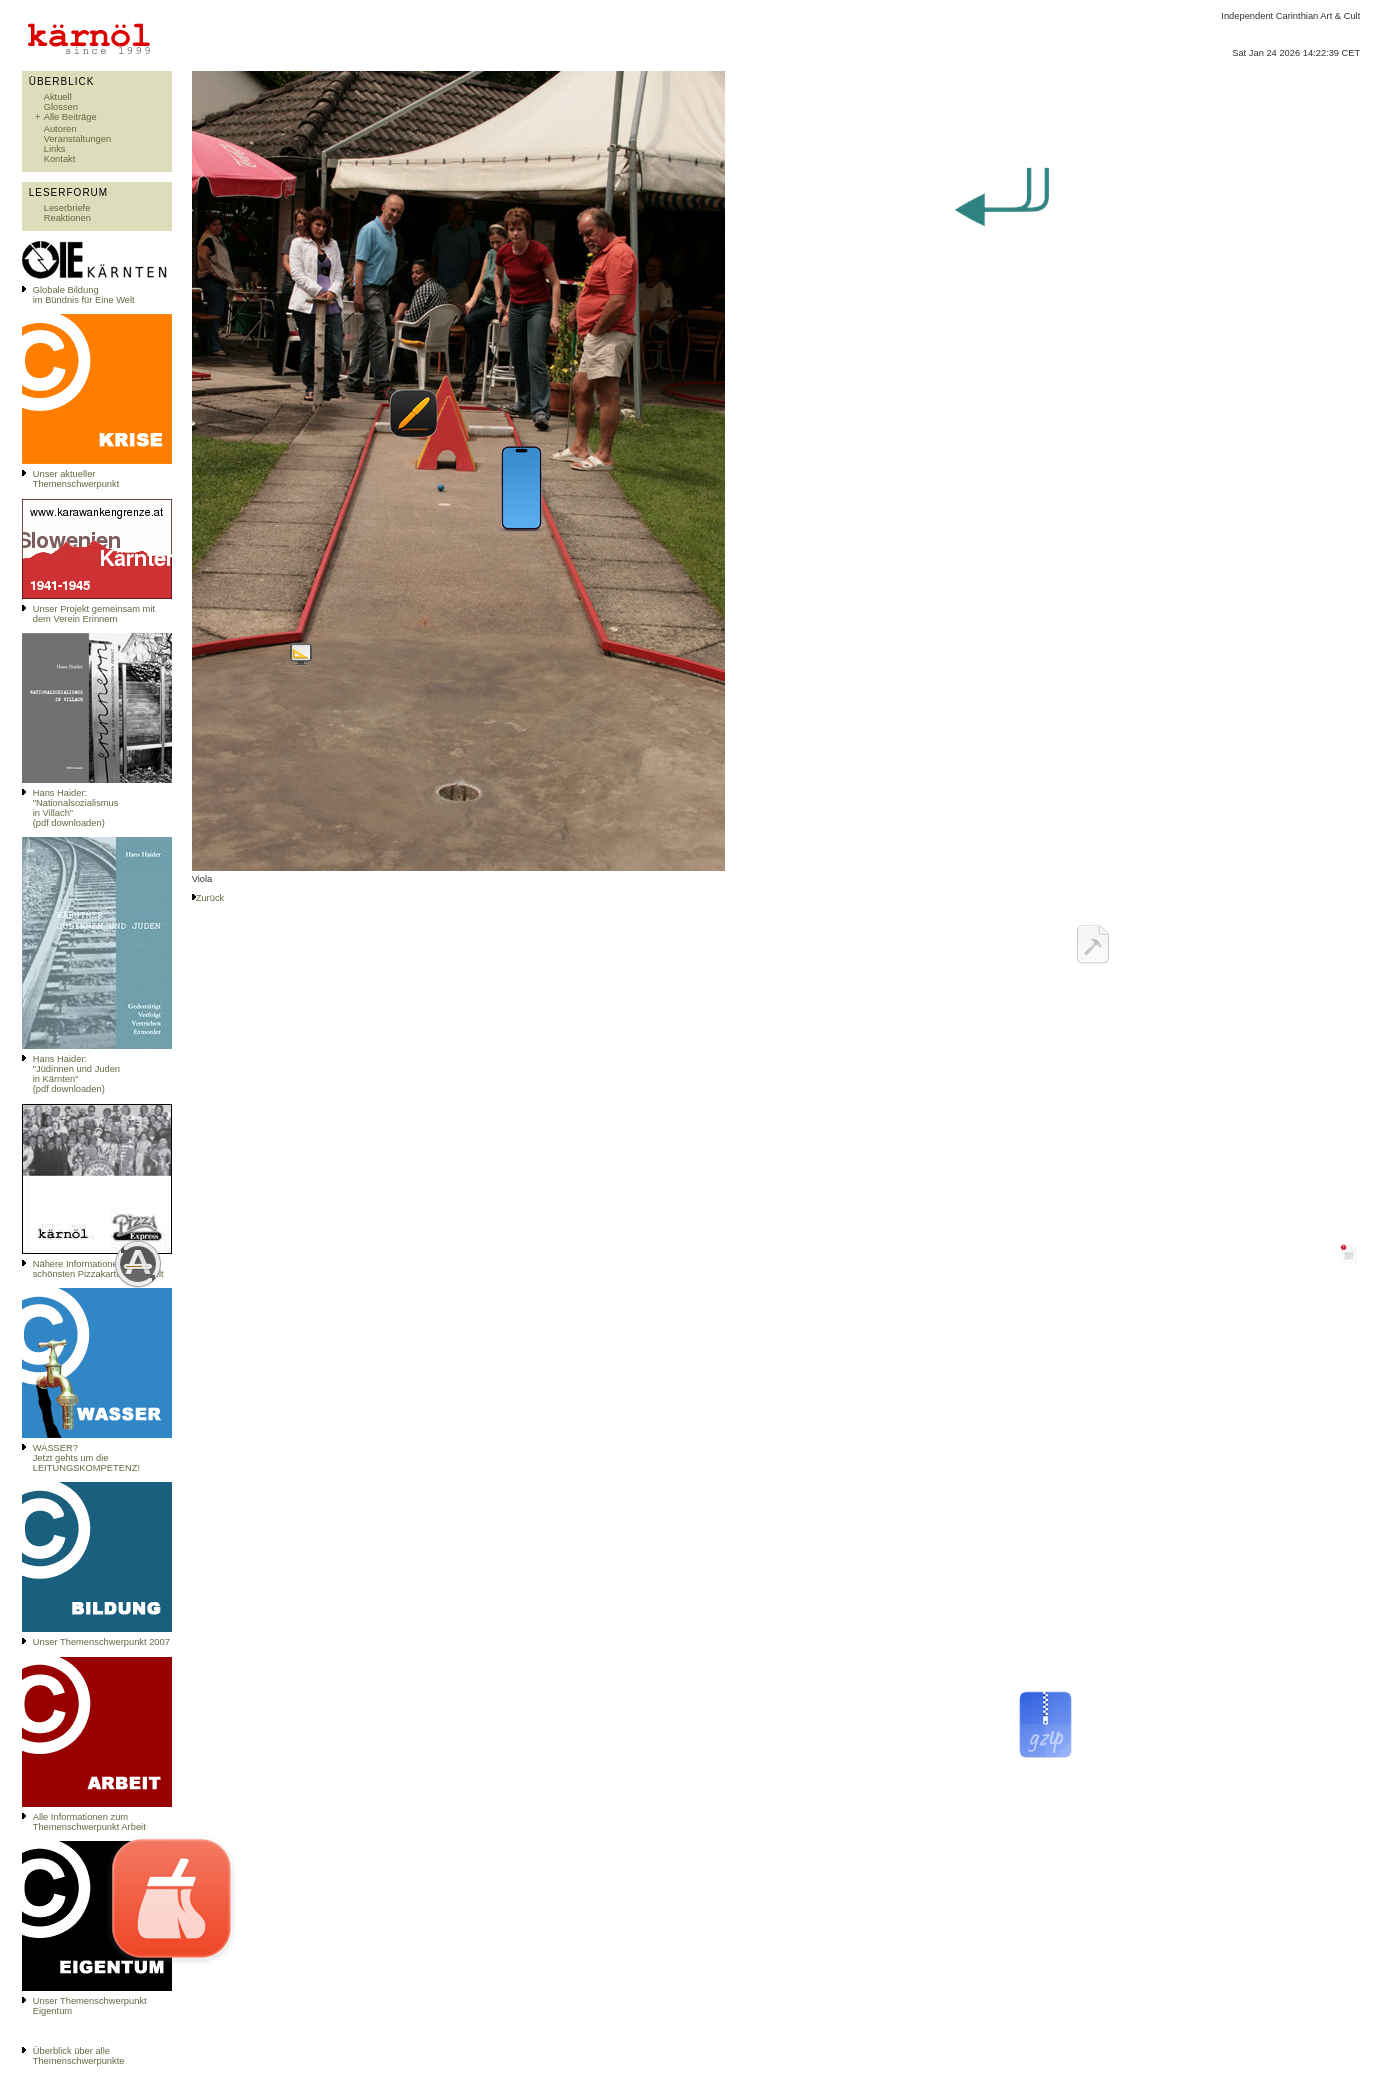 The height and width of the screenshot is (2074, 1387). I want to click on iPhone 16 device icon, so click(521, 489).